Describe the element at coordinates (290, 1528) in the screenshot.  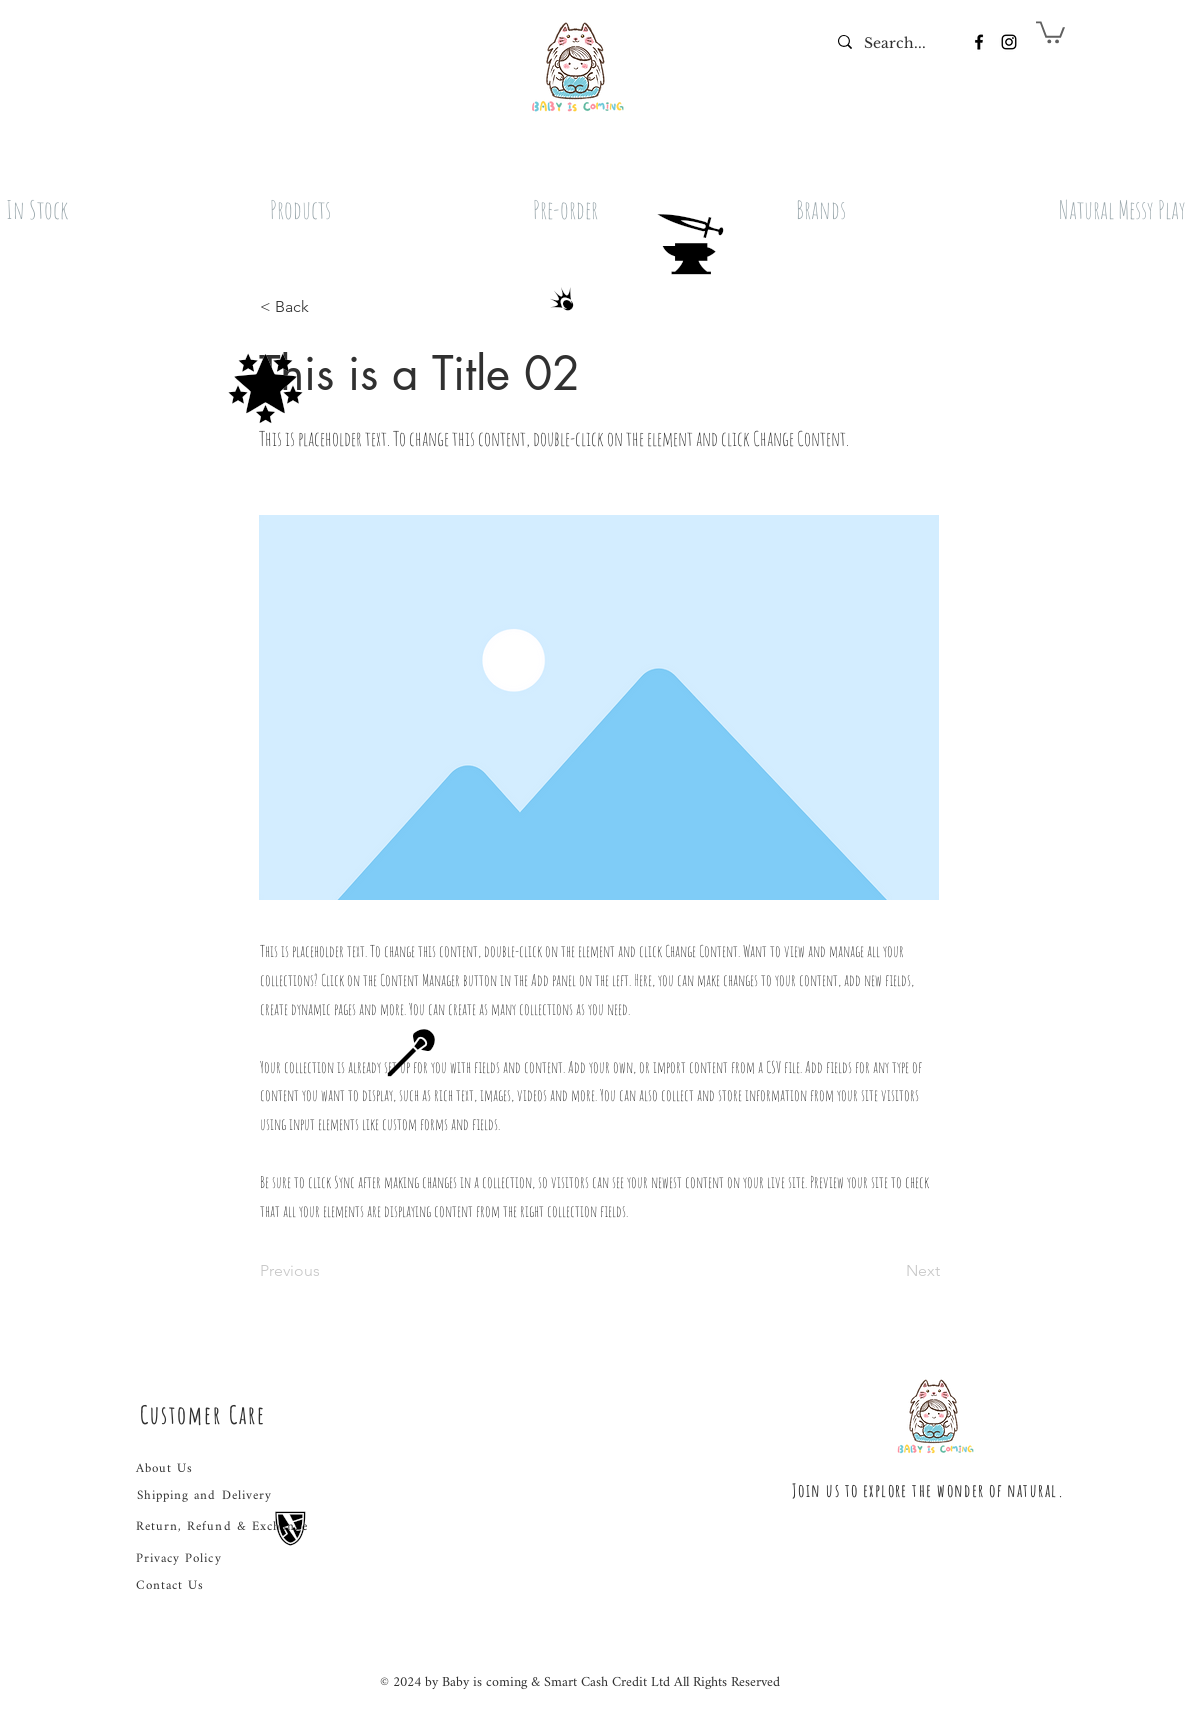
I see `indicates broken or compromised security status` at that location.